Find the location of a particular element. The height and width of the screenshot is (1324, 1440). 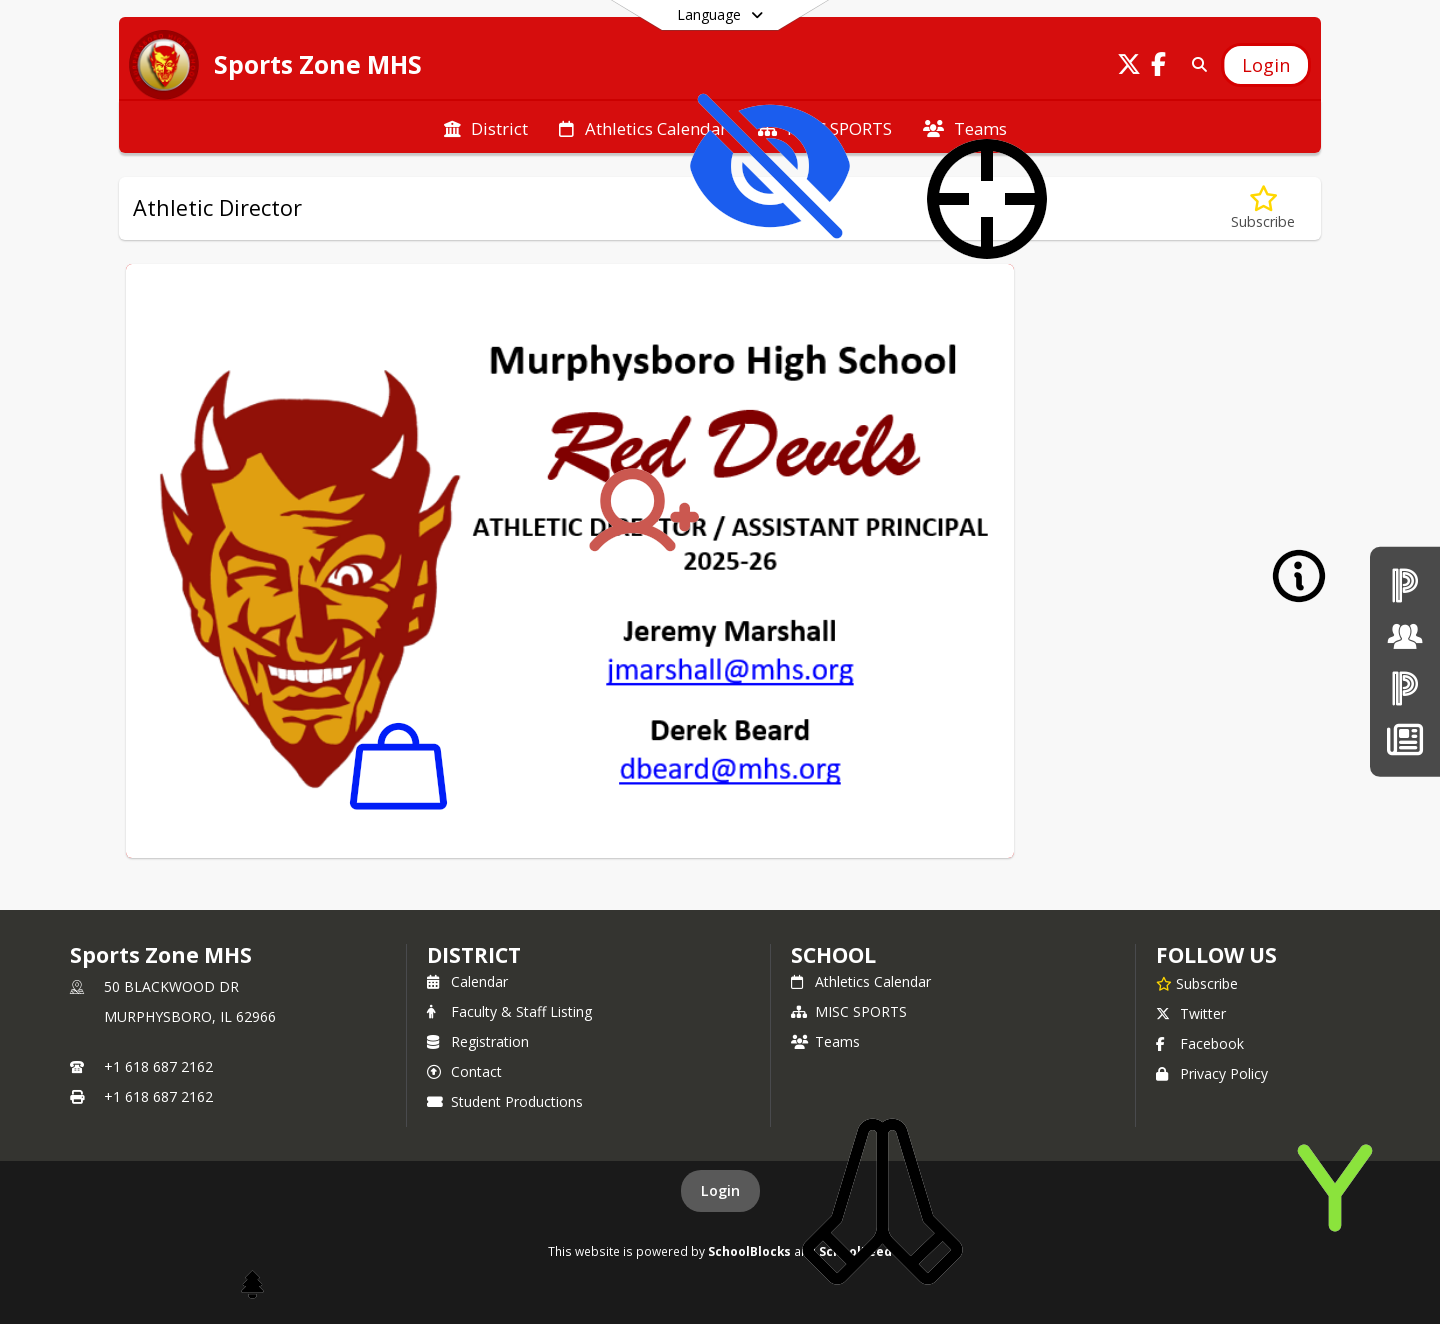

view your shopping bag is located at coordinates (398, 771).